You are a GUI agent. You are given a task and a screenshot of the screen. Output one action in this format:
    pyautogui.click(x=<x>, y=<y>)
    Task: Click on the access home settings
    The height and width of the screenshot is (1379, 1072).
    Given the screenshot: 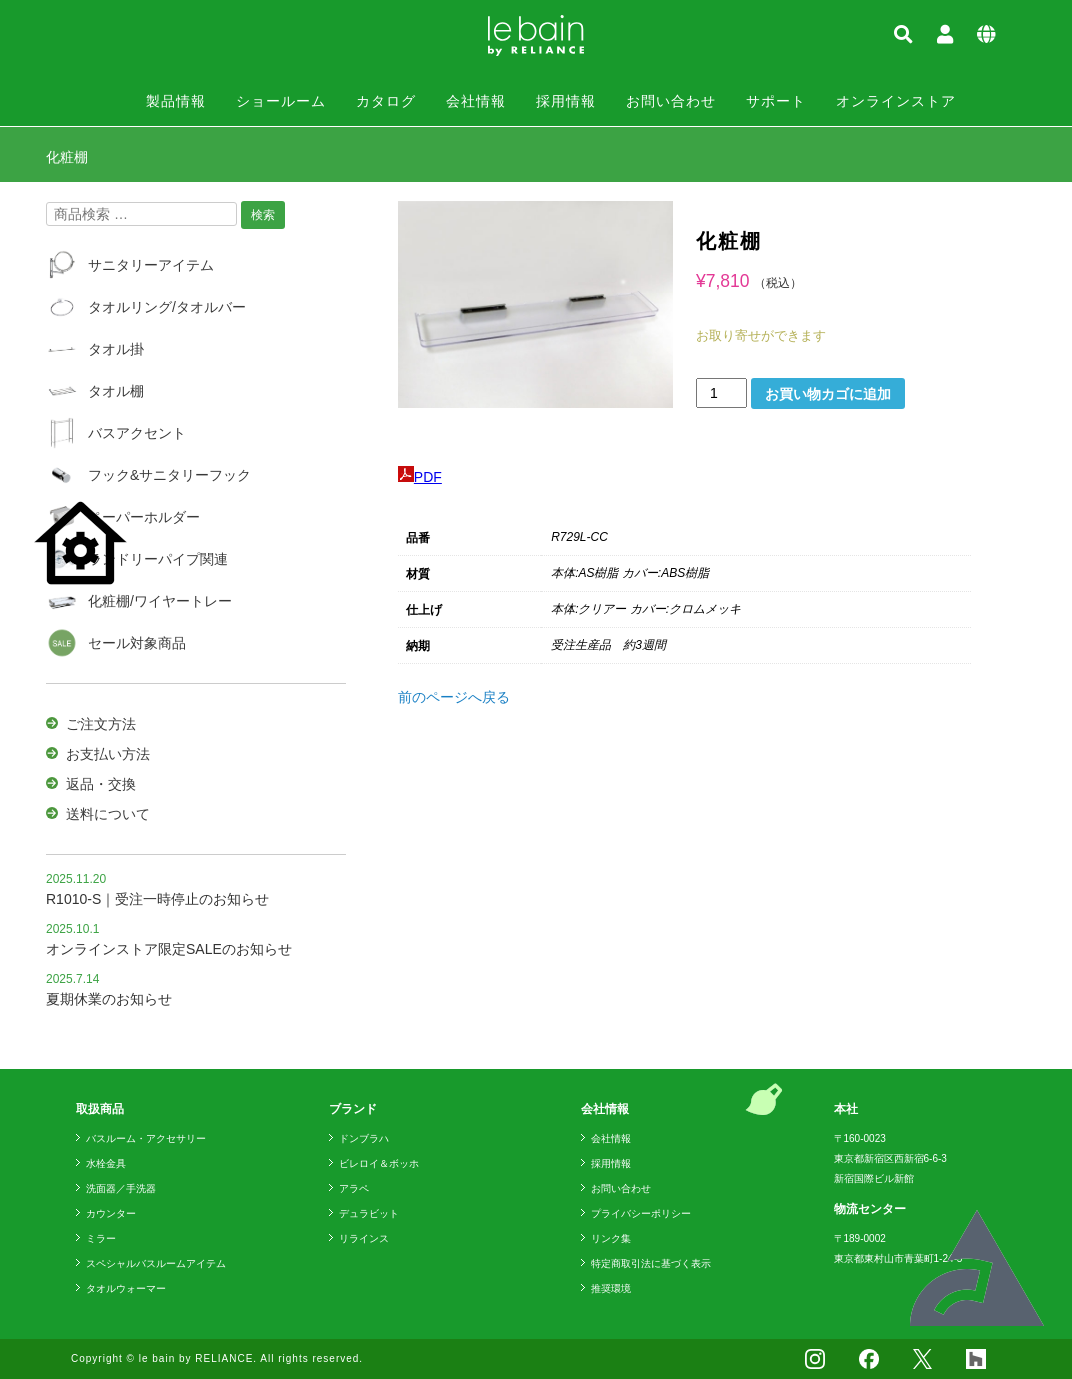 What is the action you would take?
    pyautogui.click(x=80, y=546)
    